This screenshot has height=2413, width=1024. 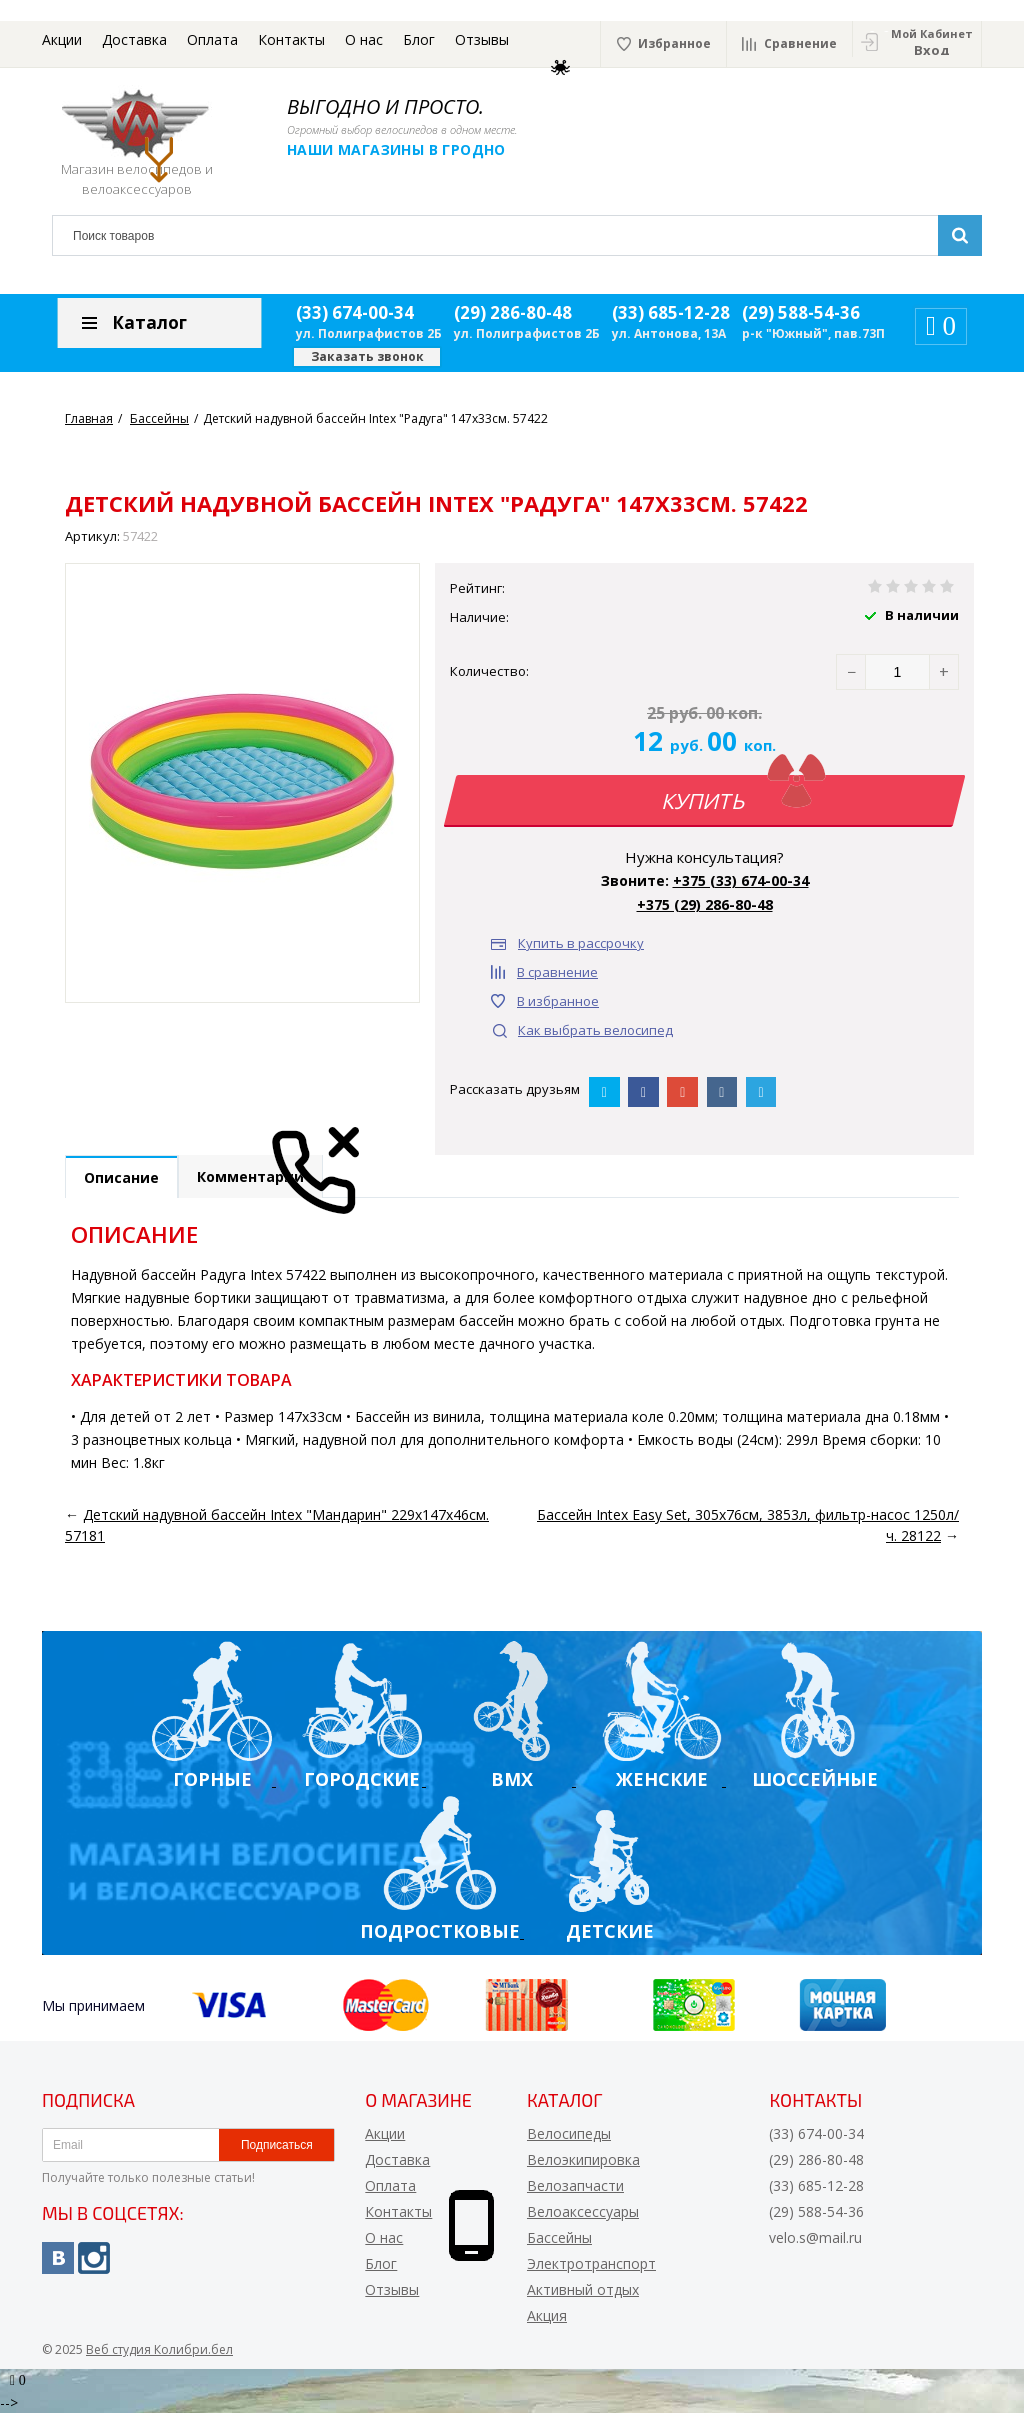 What do you see at coordinates (313, 1172) in the screenshot?
I see `indicates a missed phone call` at bounding box center [313, 1172].